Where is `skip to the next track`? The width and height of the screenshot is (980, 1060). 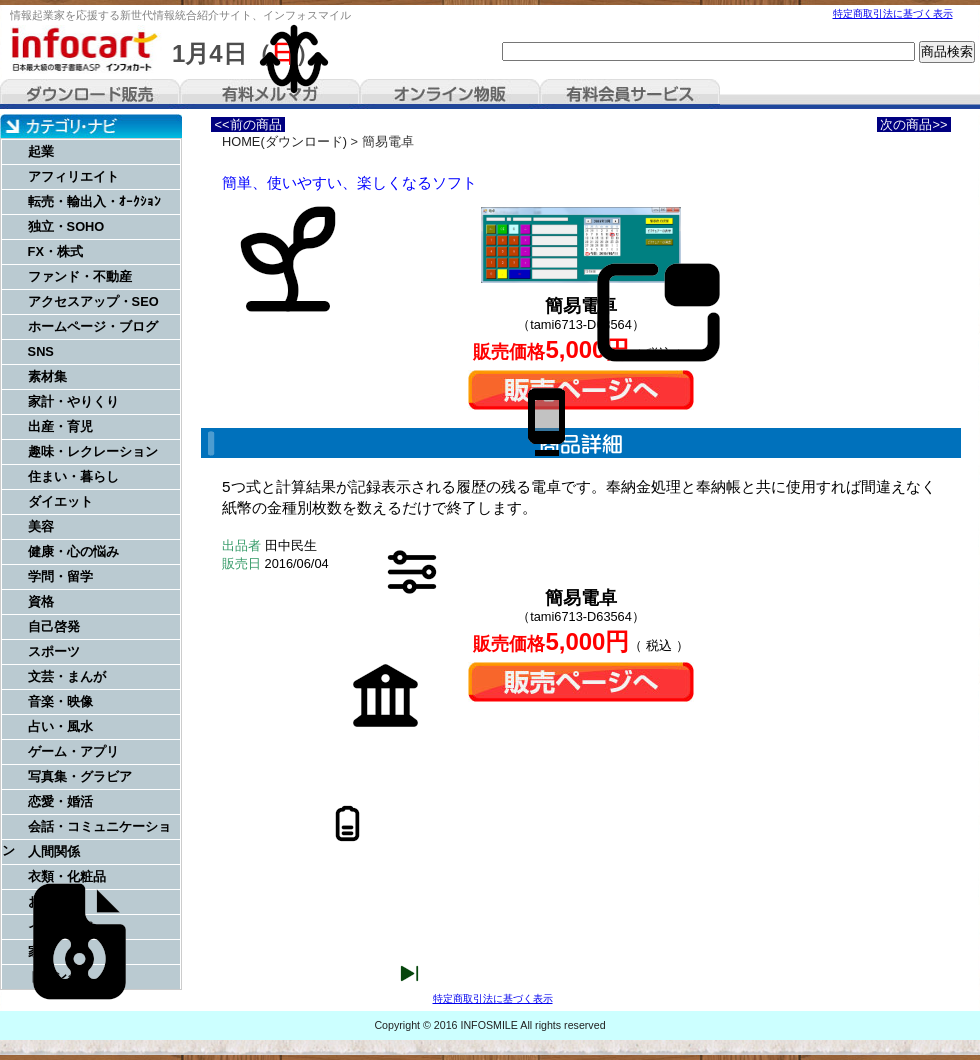 skip to the next track is located at coordinates (409, 973).